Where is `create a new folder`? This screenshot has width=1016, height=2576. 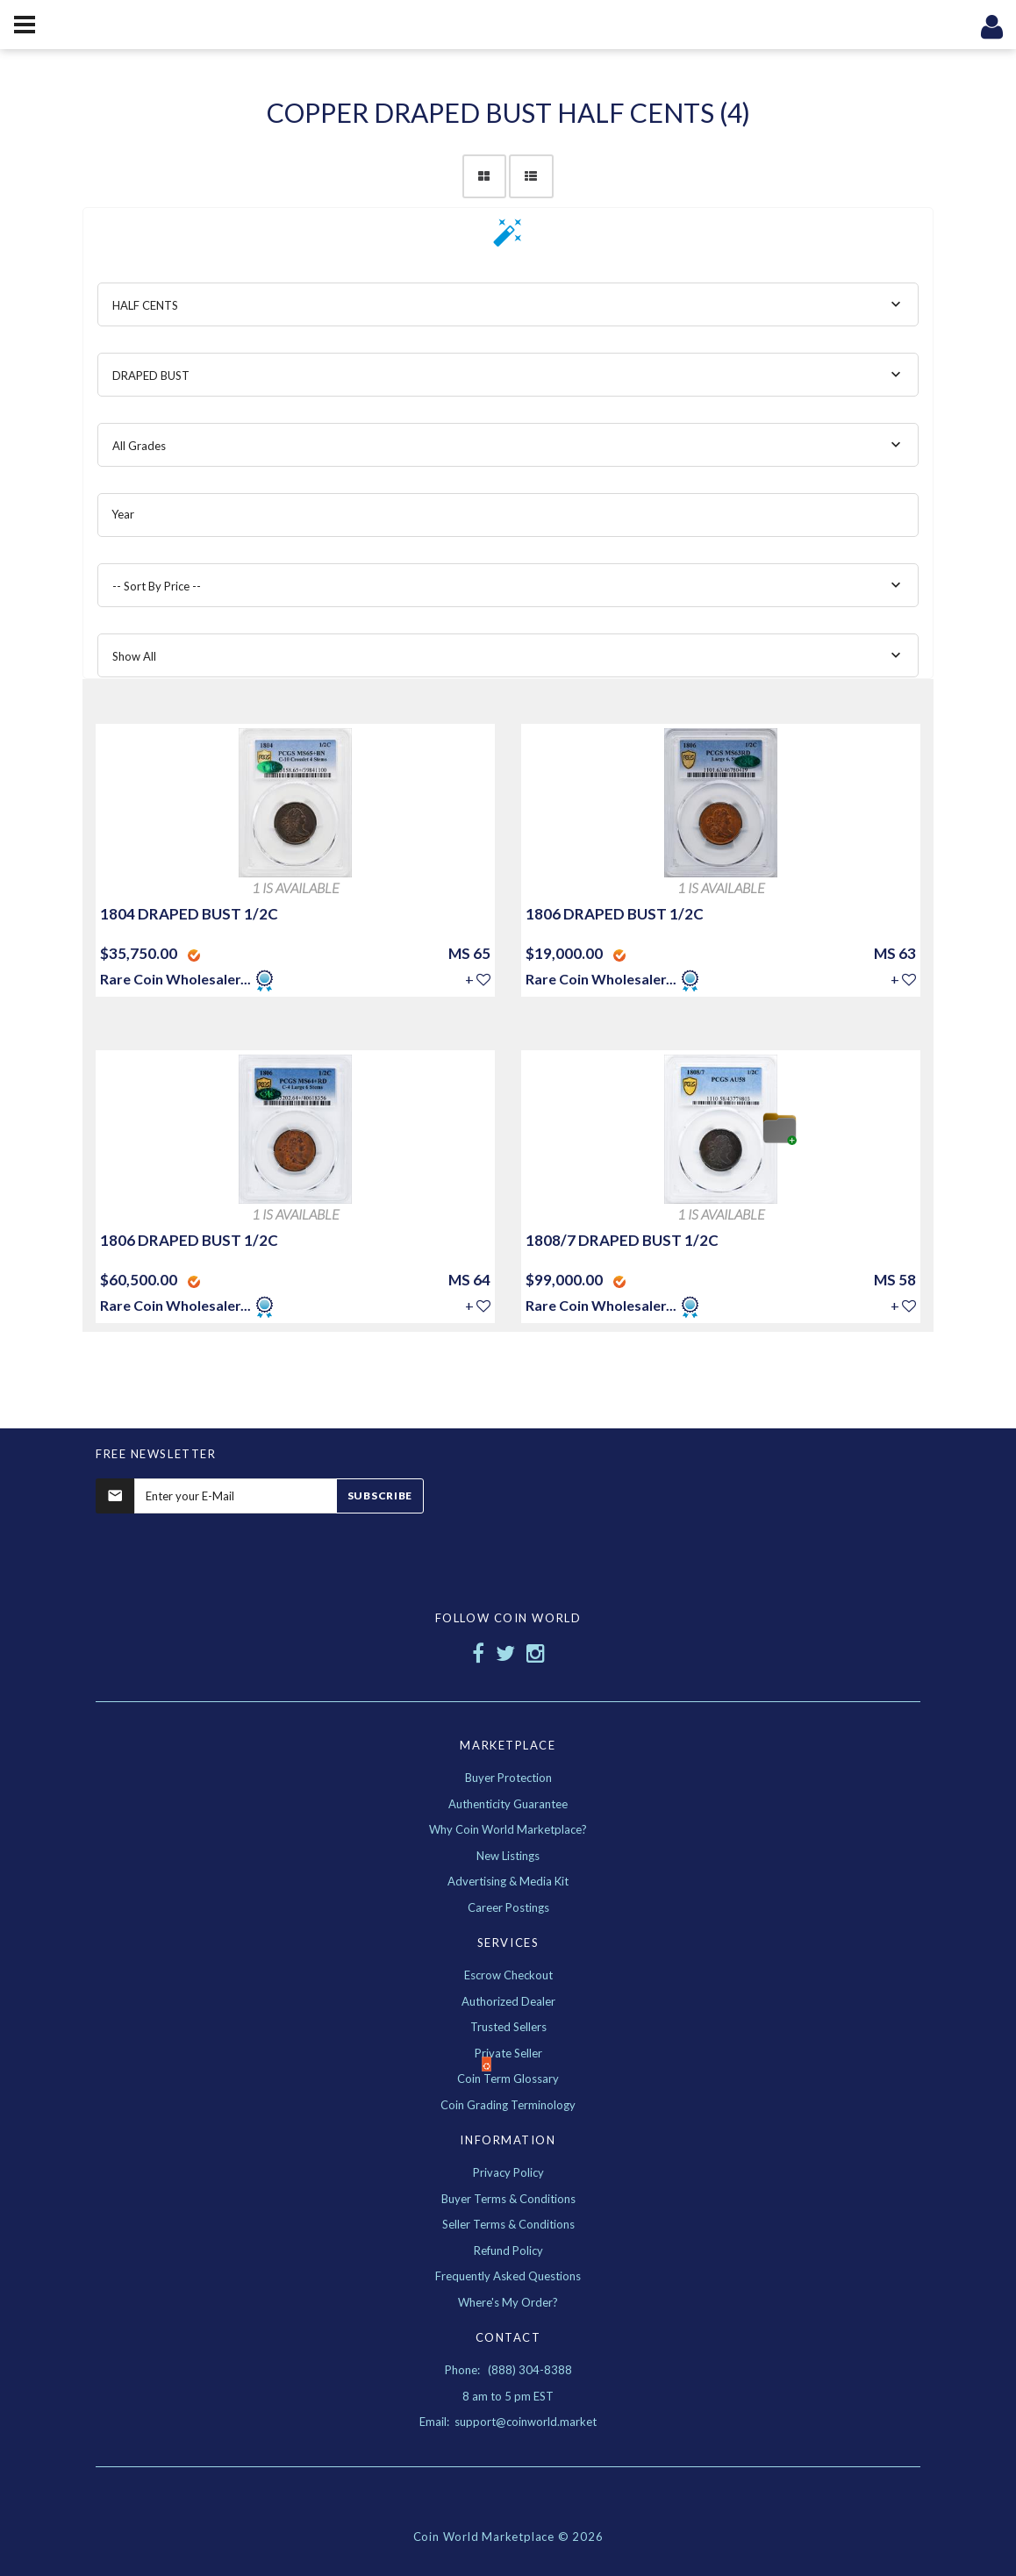
create a new folder is located at coordinates (779, 1127).